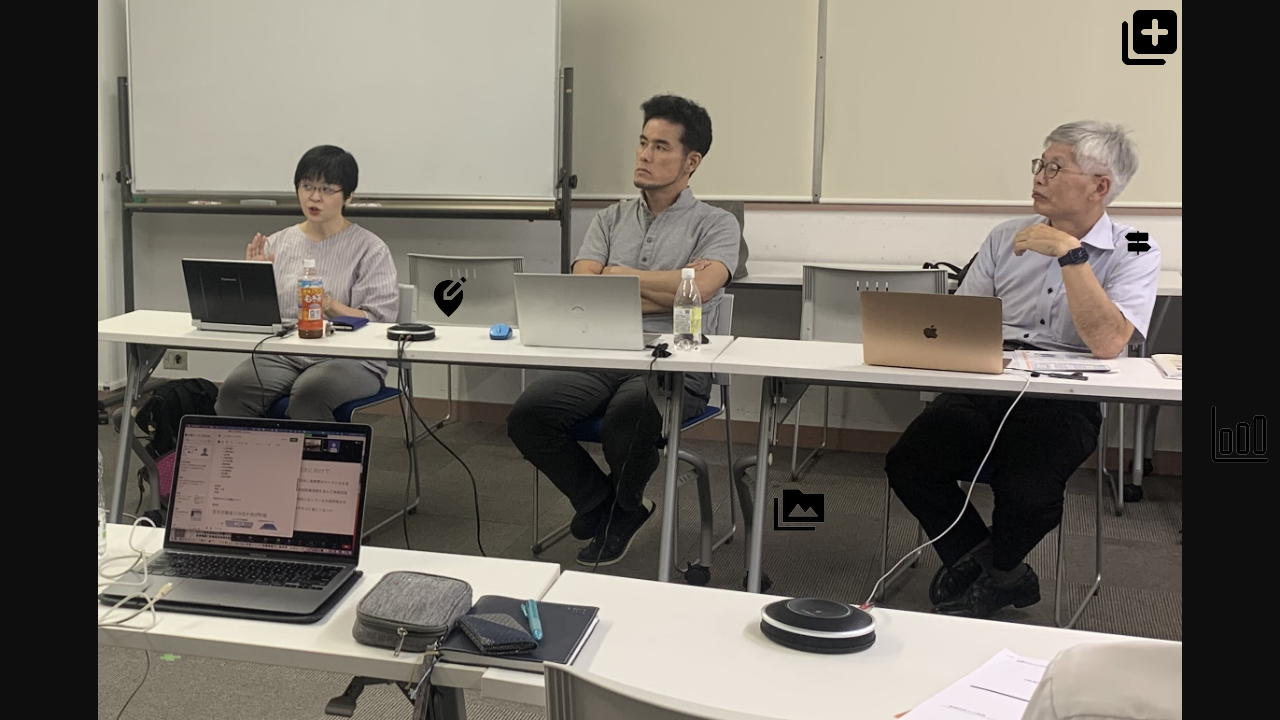  What do you see at coordinates (1138, 243) in the screenshot?
I see `view directions or navigation options` at bounding box center [1138, 243].